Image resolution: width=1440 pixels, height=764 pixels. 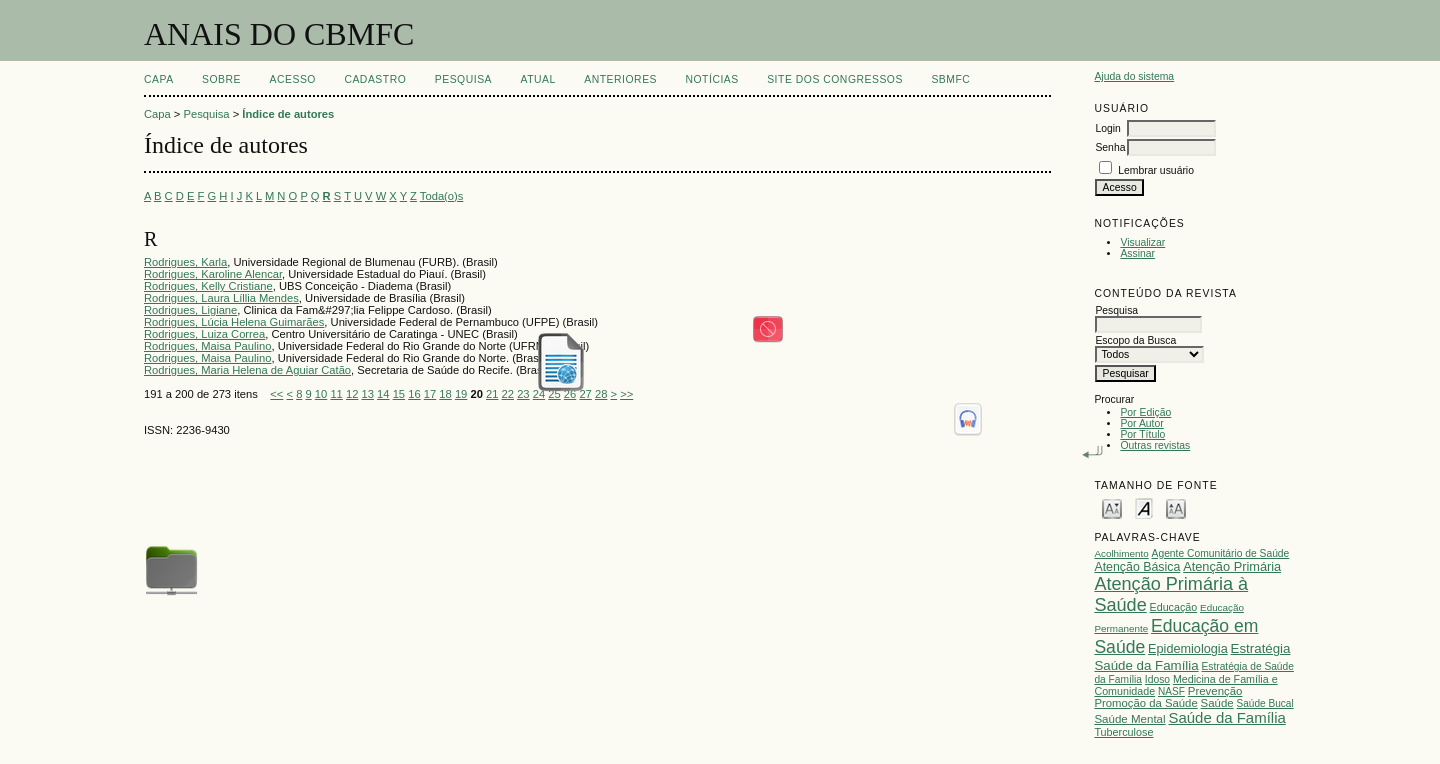 I want to click on access a remote or network folder, so click(x=171, y=569).